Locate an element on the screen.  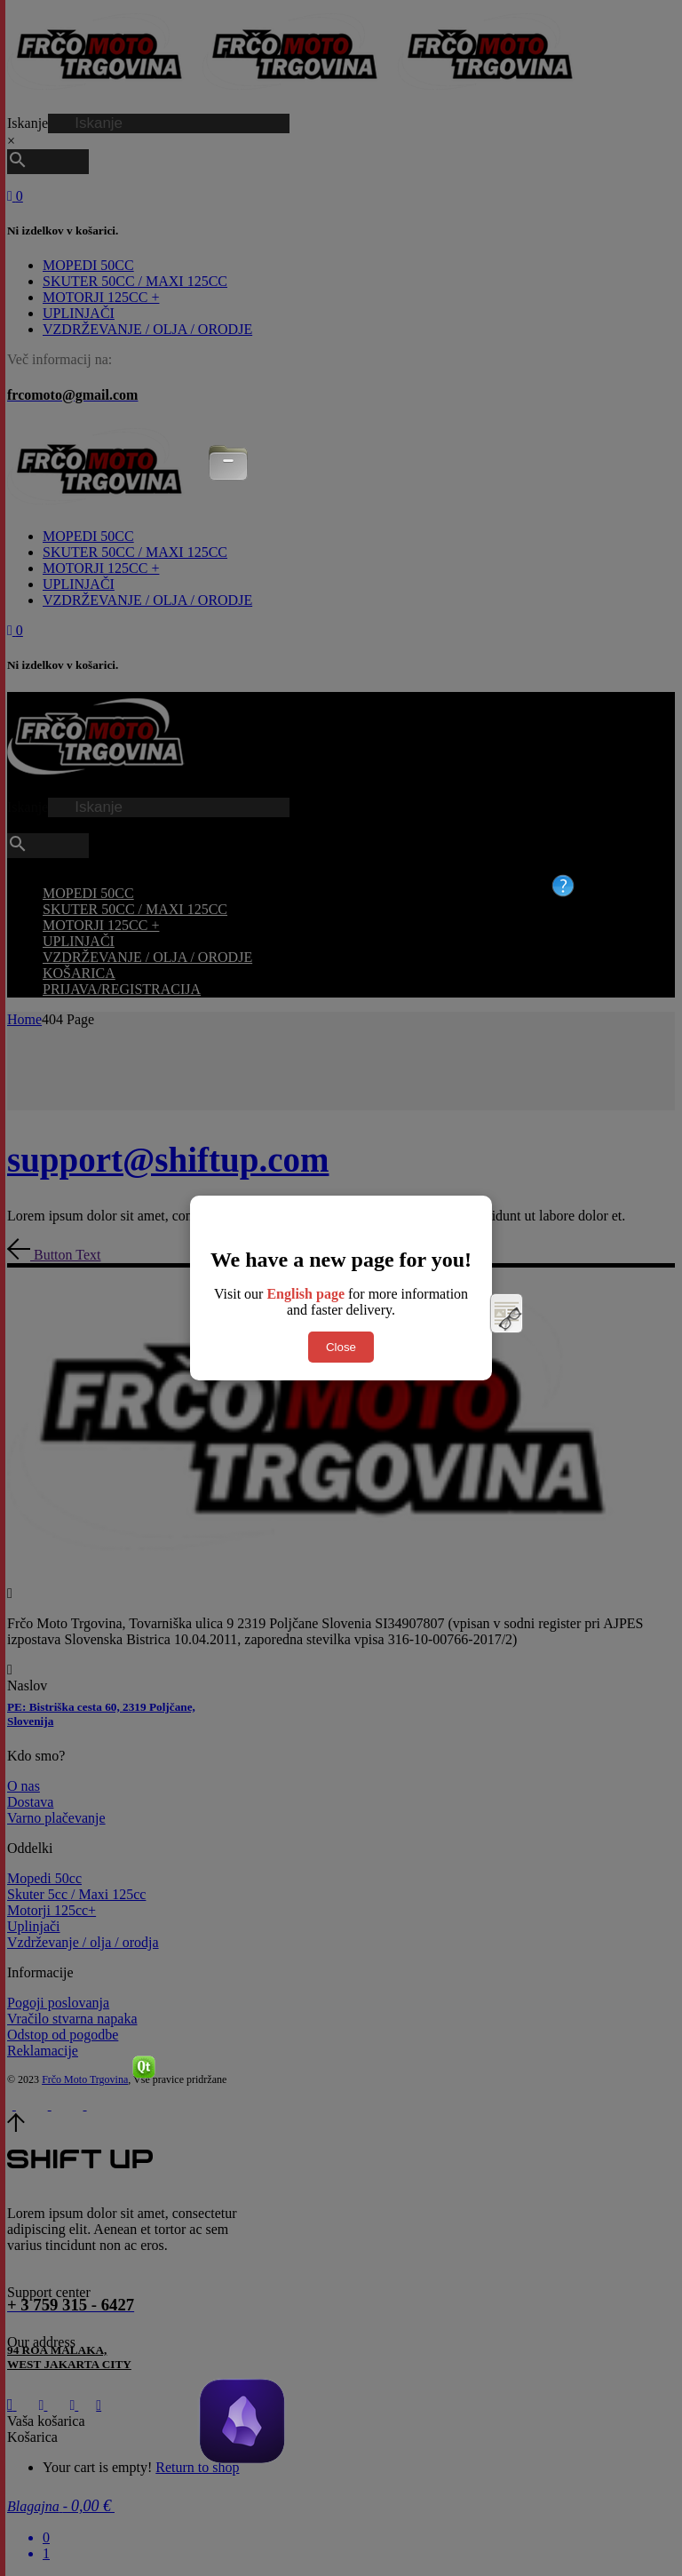
open qt configuration settings is located at coordinates (144, 2067).